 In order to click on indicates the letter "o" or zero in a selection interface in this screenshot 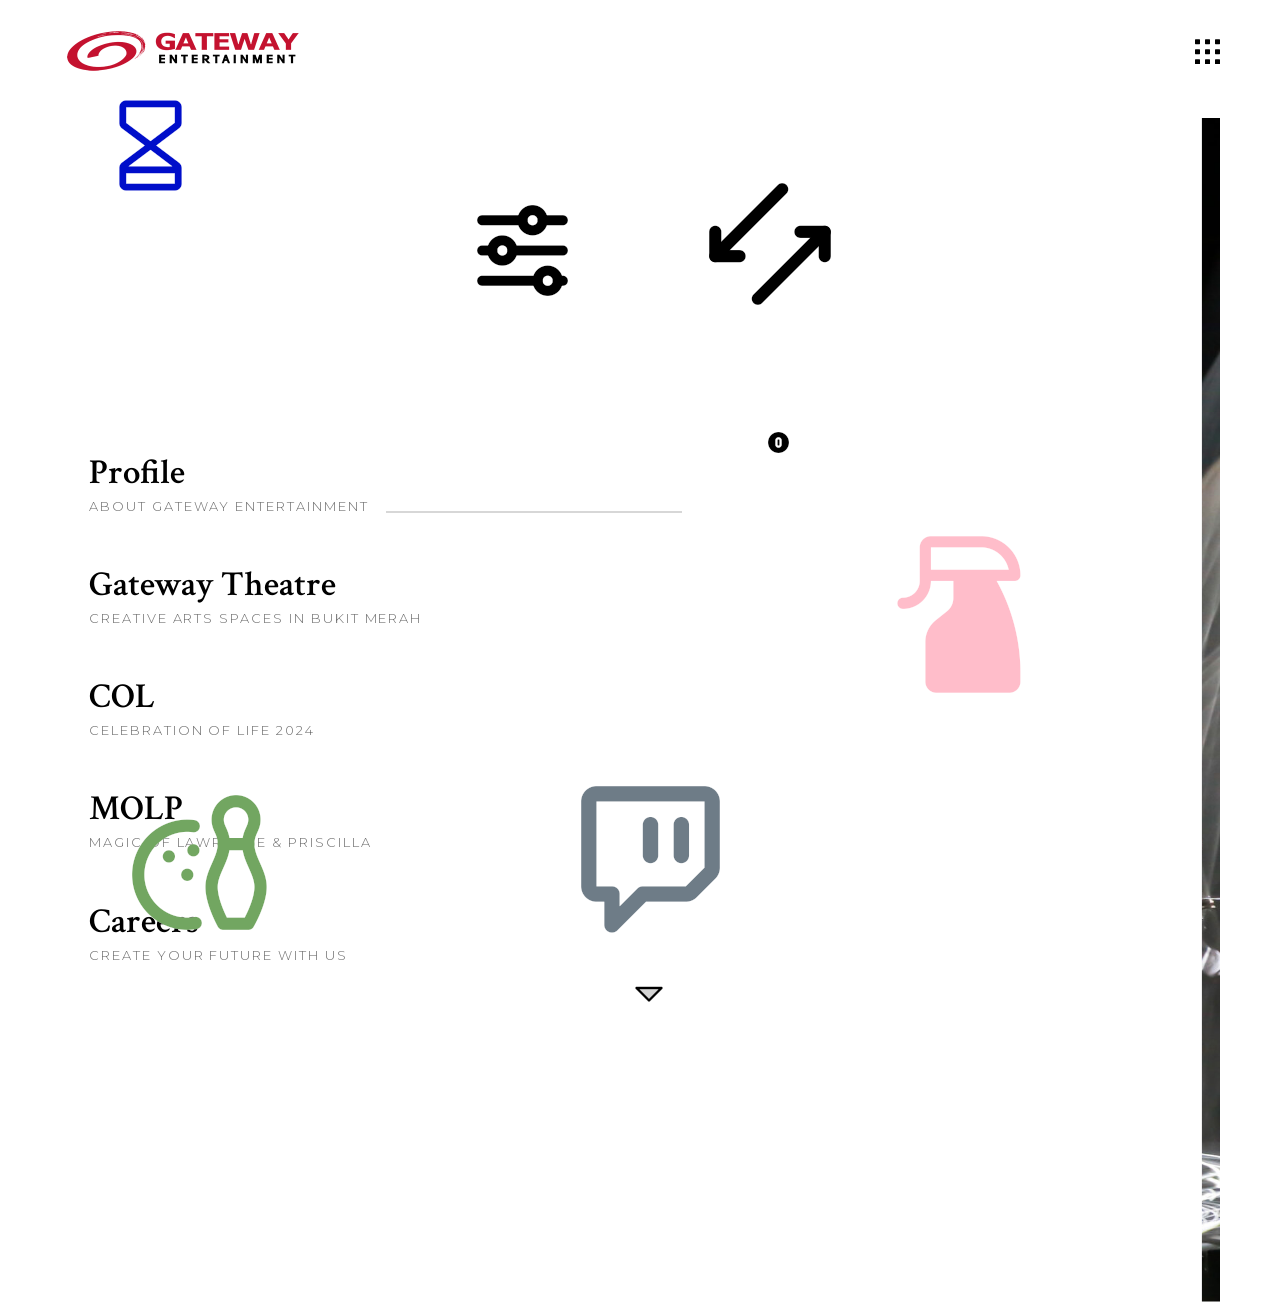, I will do `click(778, 442)`.